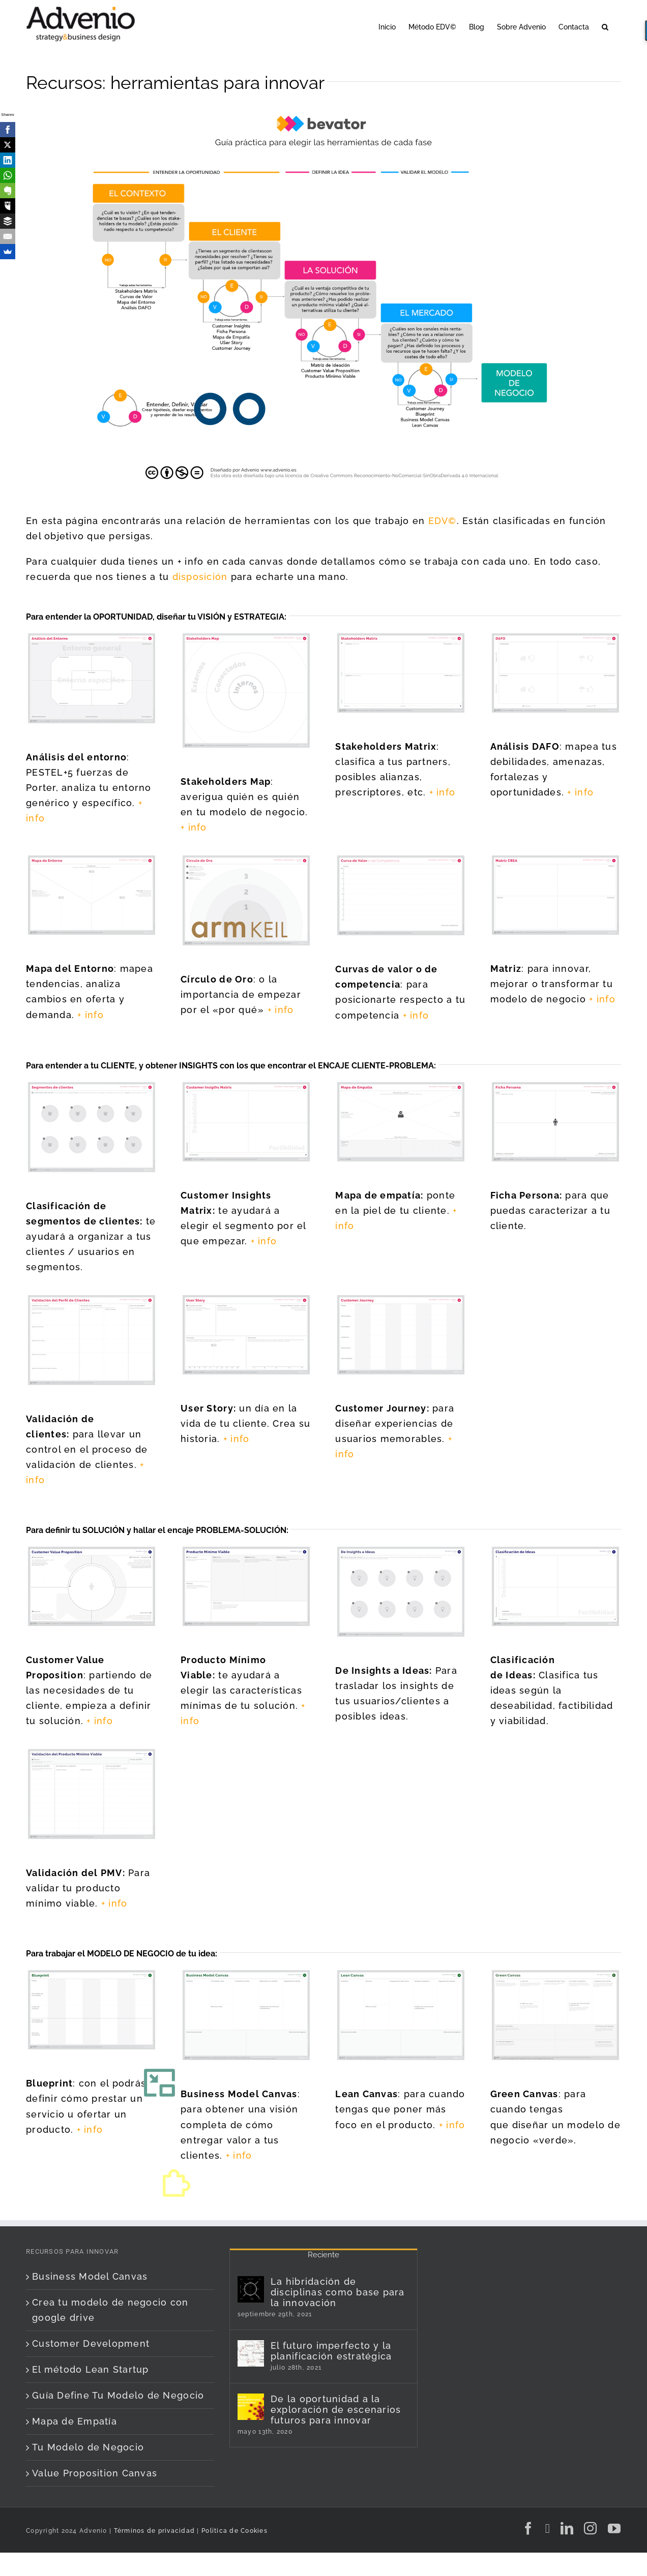 This screenshot has width=647, height=2576. What do you see at coordinates (240, 930) in the screenshot?
I see `arm keil brand logo` at bounding box center [240, 930].